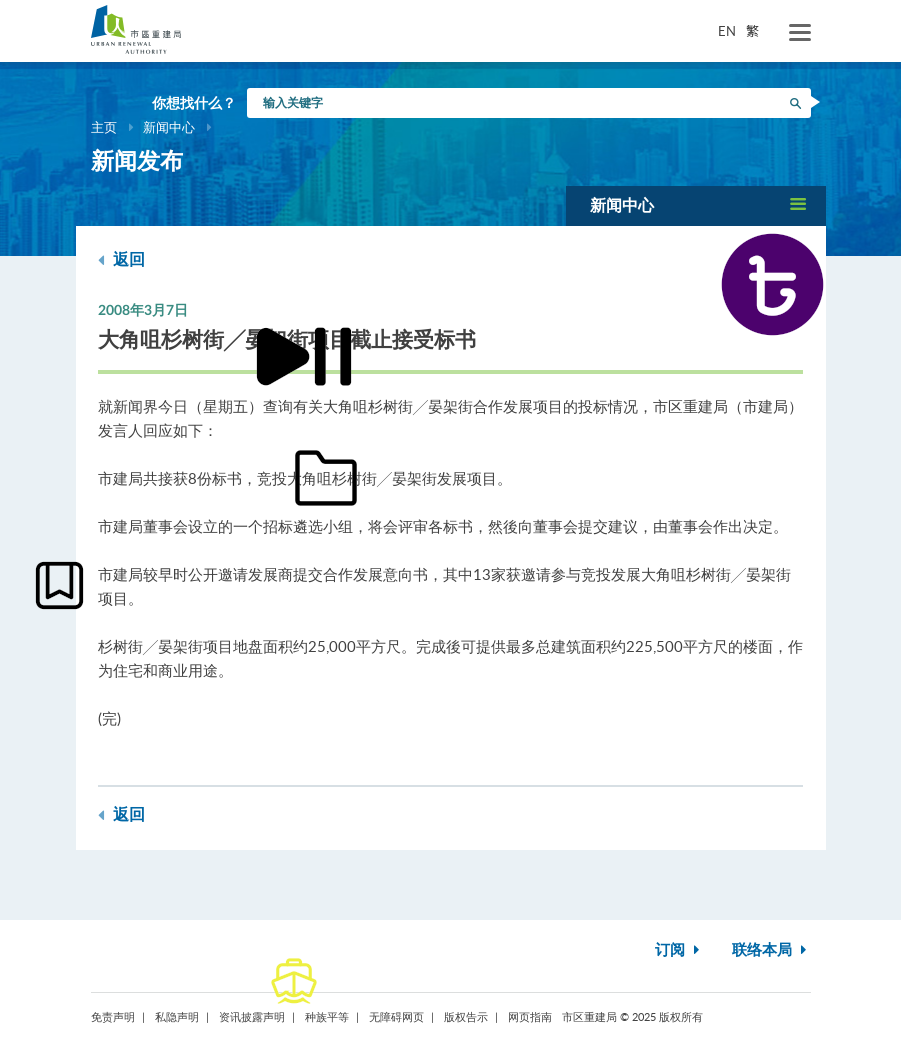  I want to click on indicates bangladeshi taka currency, so click(772, 284).